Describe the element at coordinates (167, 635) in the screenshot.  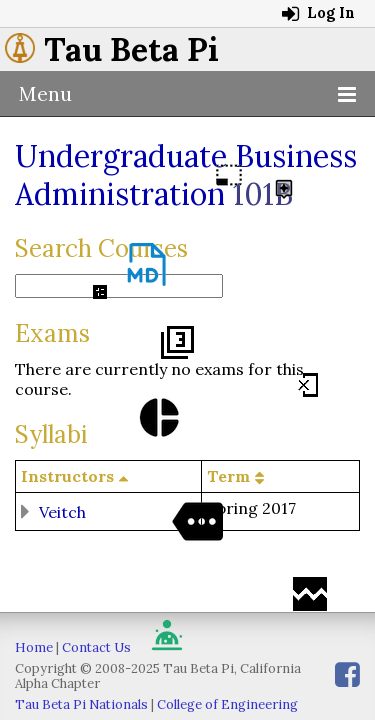
I see `view audience or attendee list` at that location.